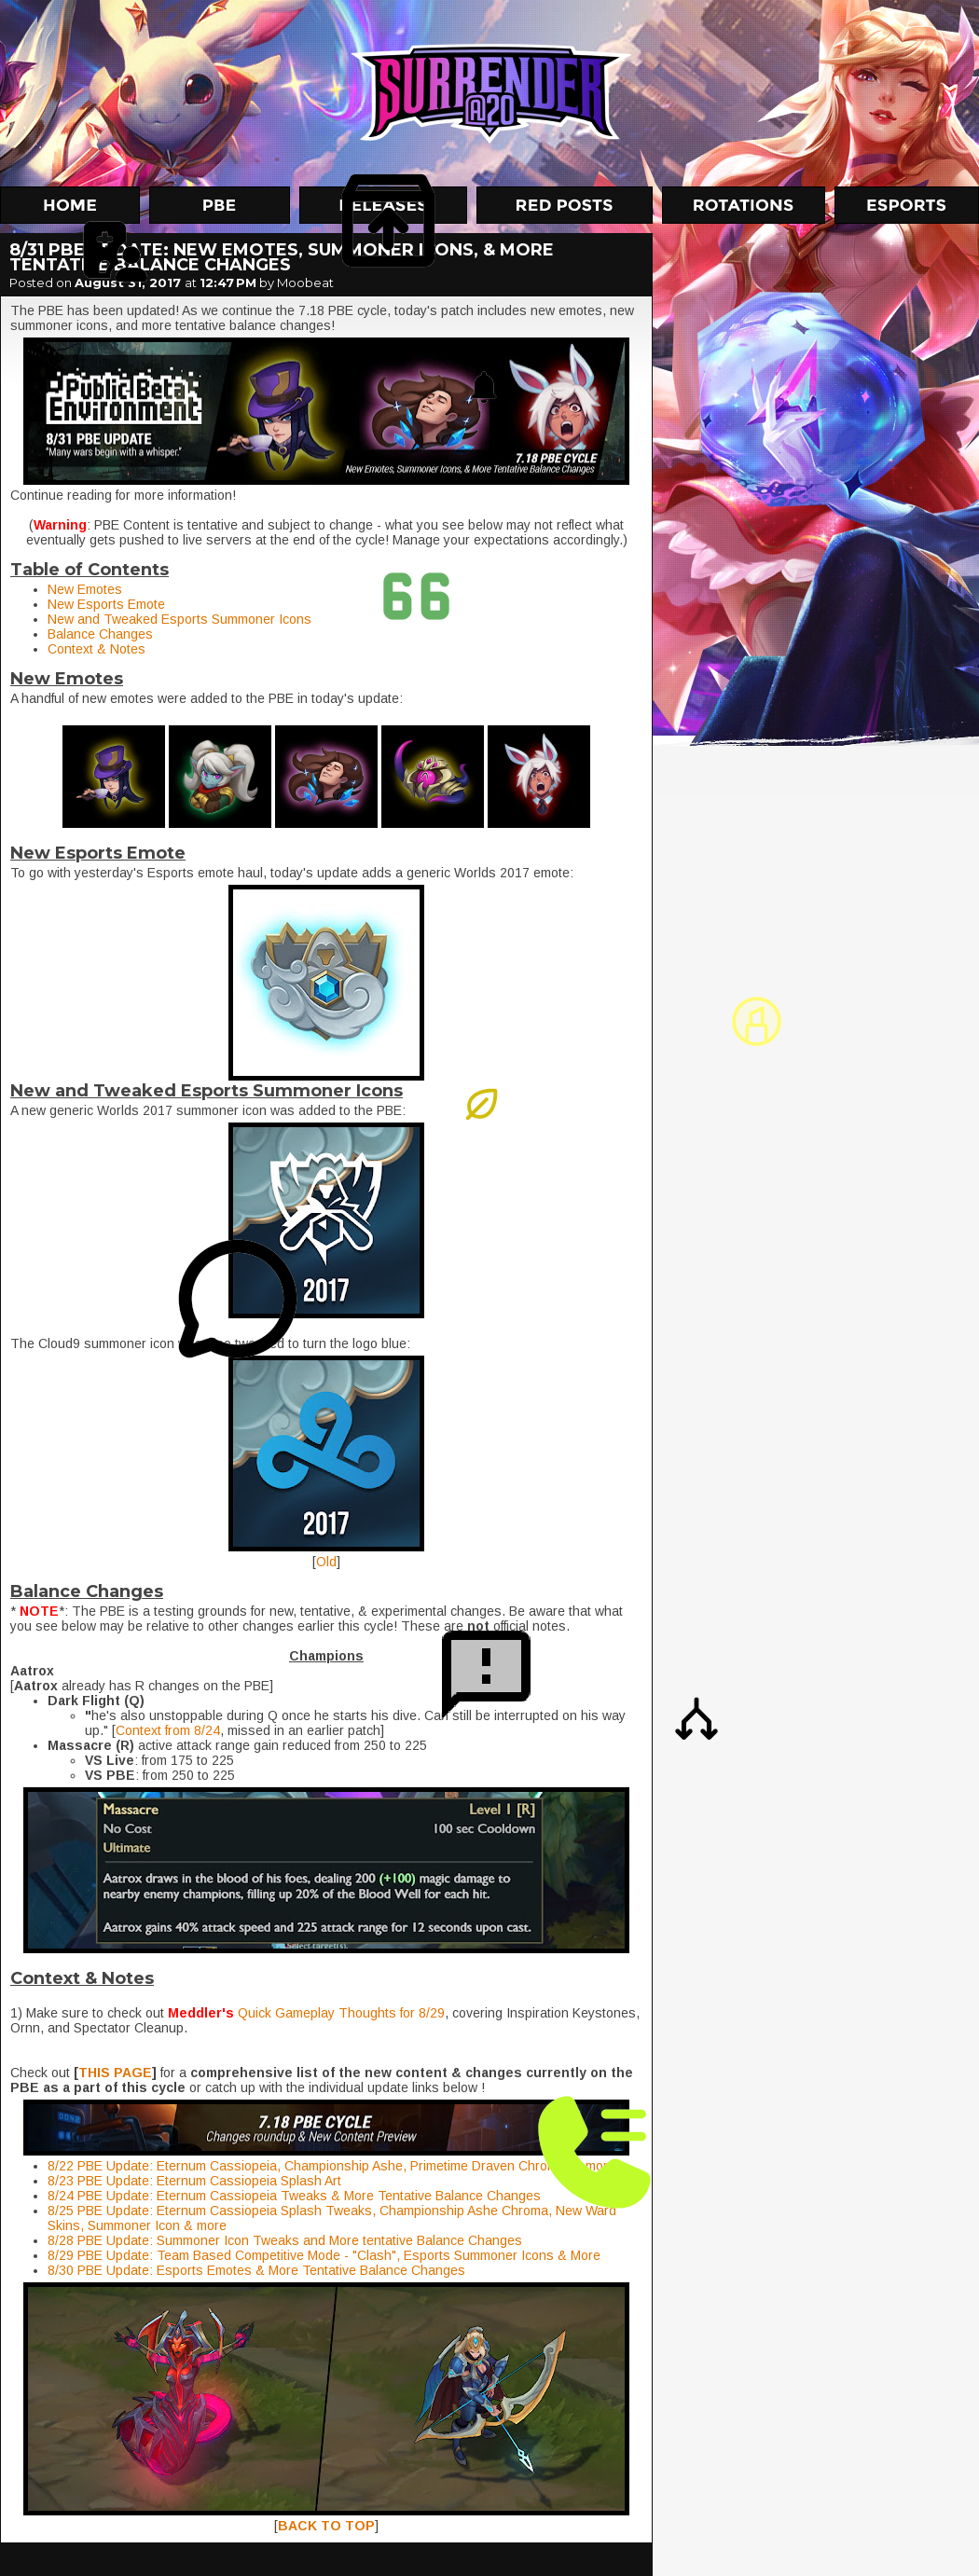 The width and height of the screenshot is (979, 2576). What do you see at coordinates (238, 1299) in the screenshot?
I see `open chat or messaging` at bounding box center [238, 1299].